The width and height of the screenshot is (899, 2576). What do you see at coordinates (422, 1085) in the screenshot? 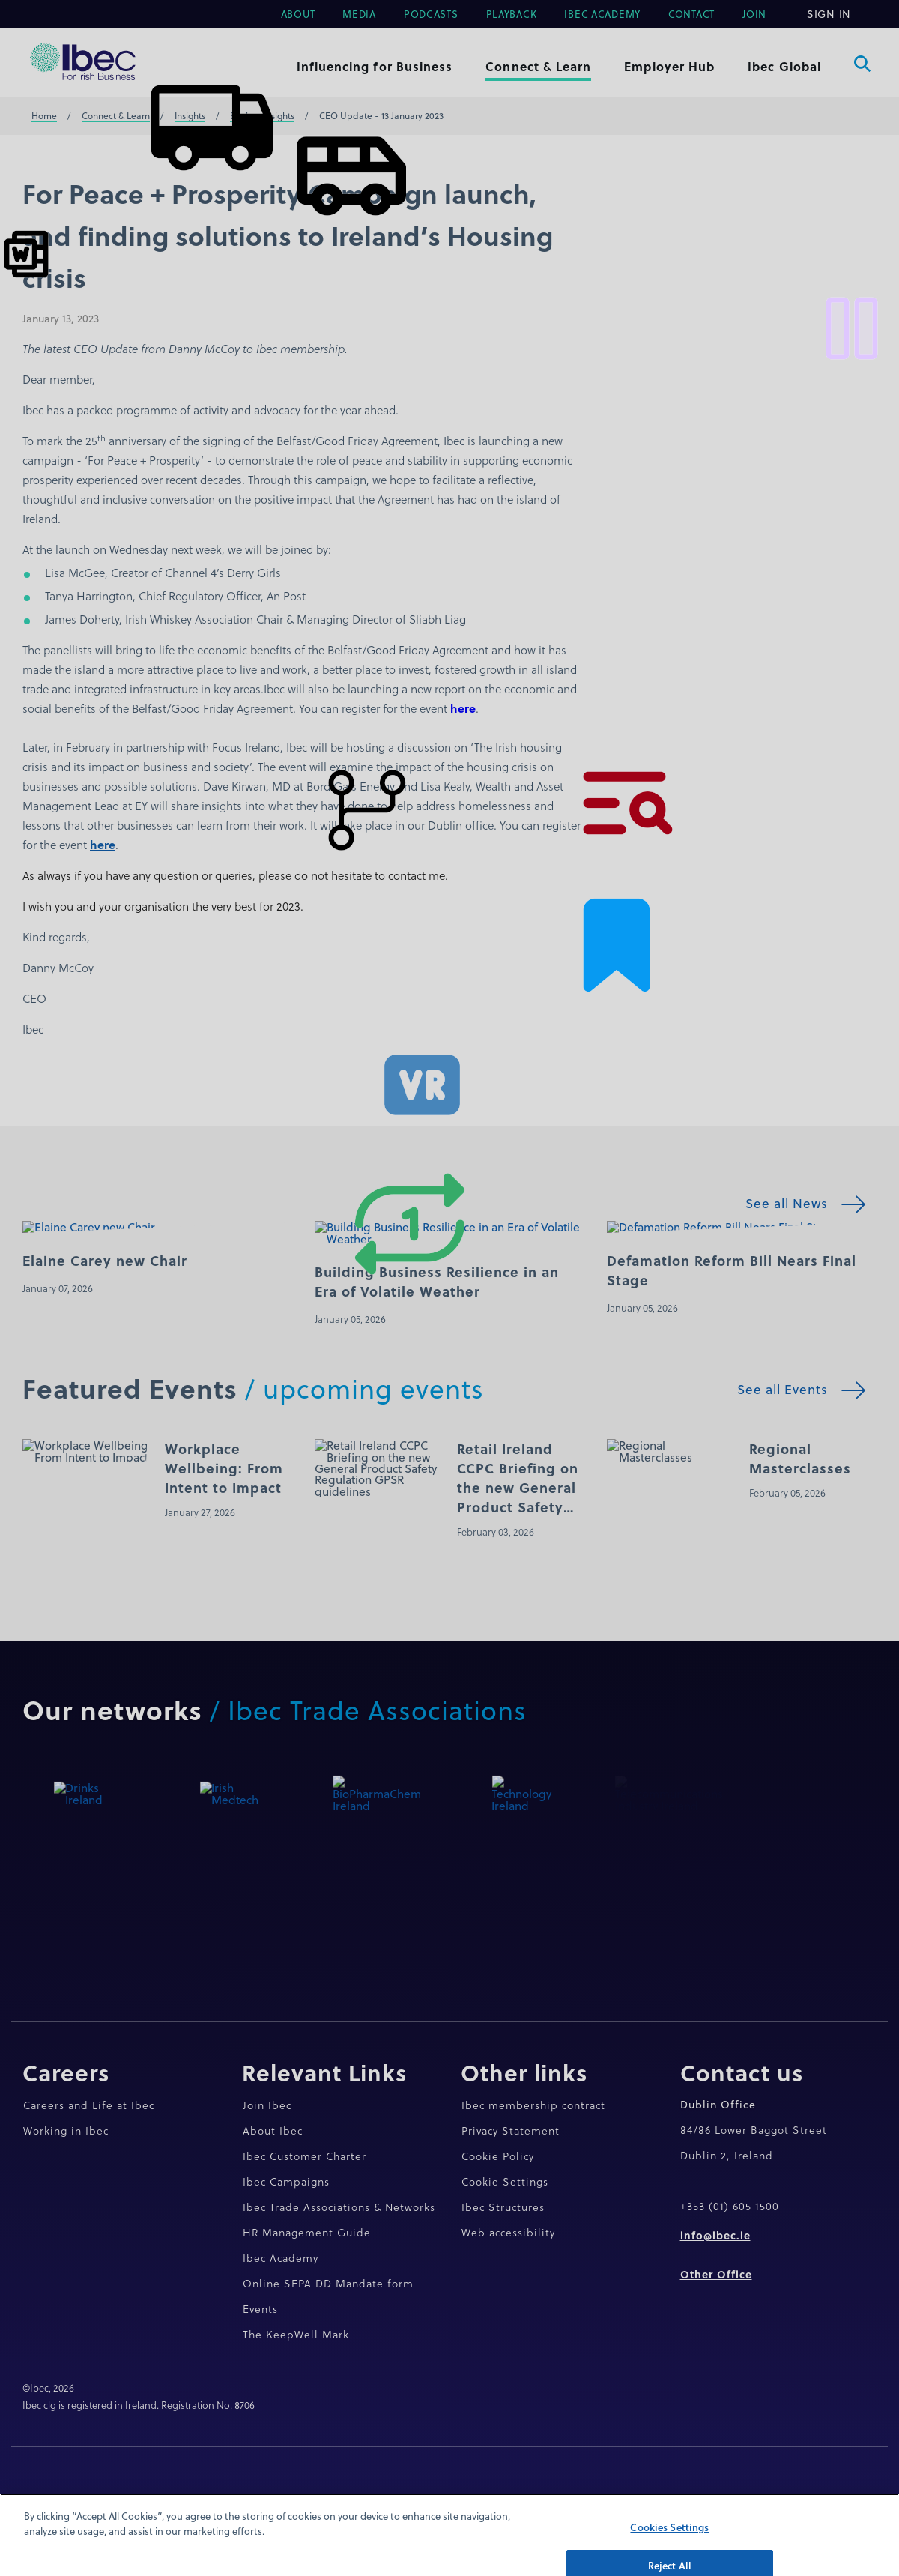
I see `indicates VR-compatible content or experience` at bounding box center [422, 1085].